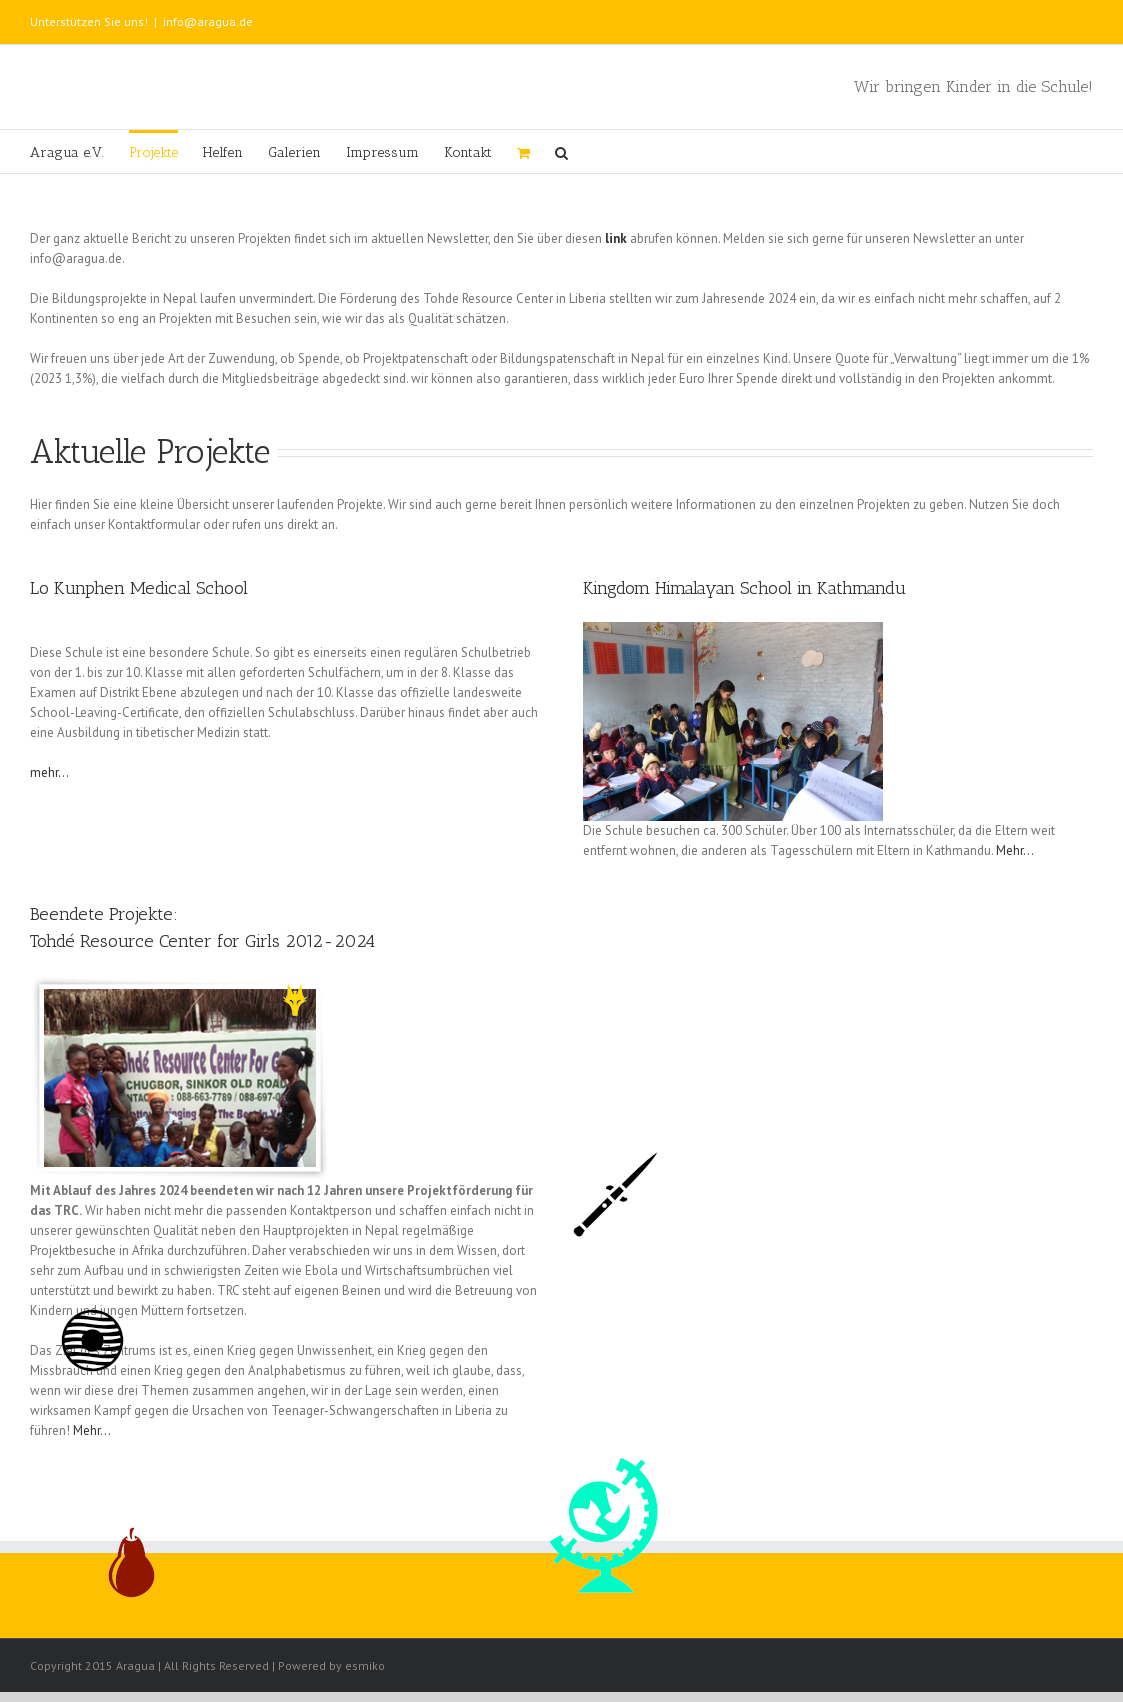 Image resolution: width=1123 pixels, height=1702 pixels. Describe the element at coordinates (295, 999) in the screenshot. I see `fox character or animal companion icon` at that location.